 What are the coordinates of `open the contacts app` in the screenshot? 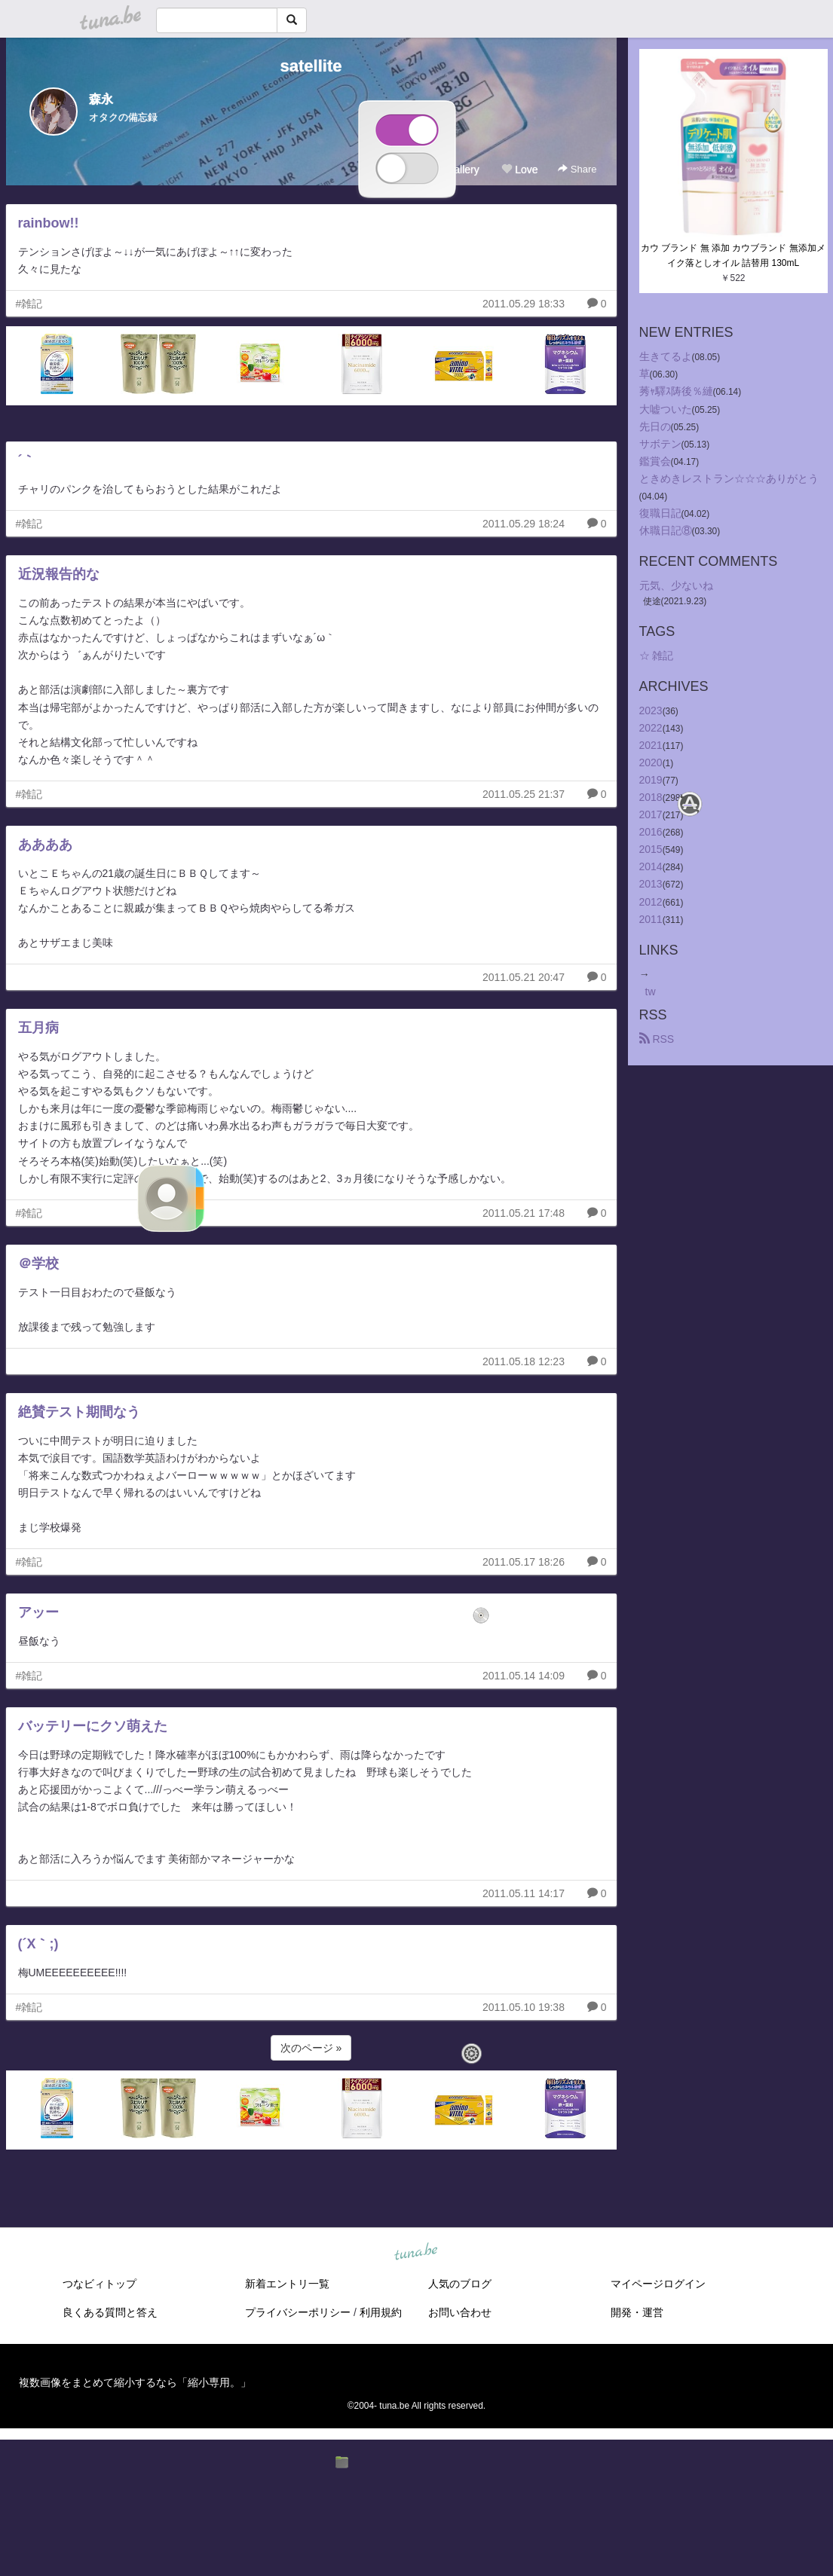 It's located at (170, 1198).